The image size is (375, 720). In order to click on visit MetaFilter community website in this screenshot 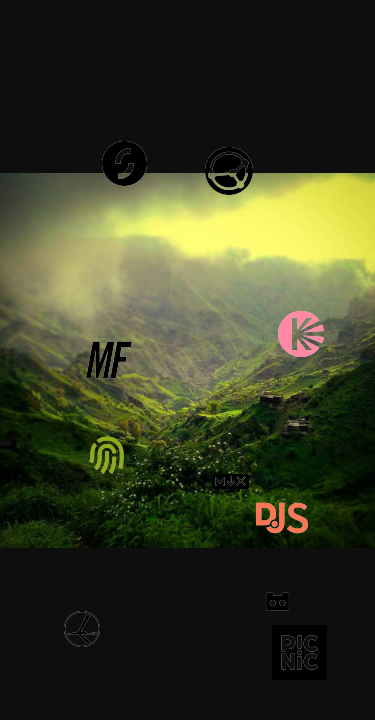, I will do `click(109, 360)`.